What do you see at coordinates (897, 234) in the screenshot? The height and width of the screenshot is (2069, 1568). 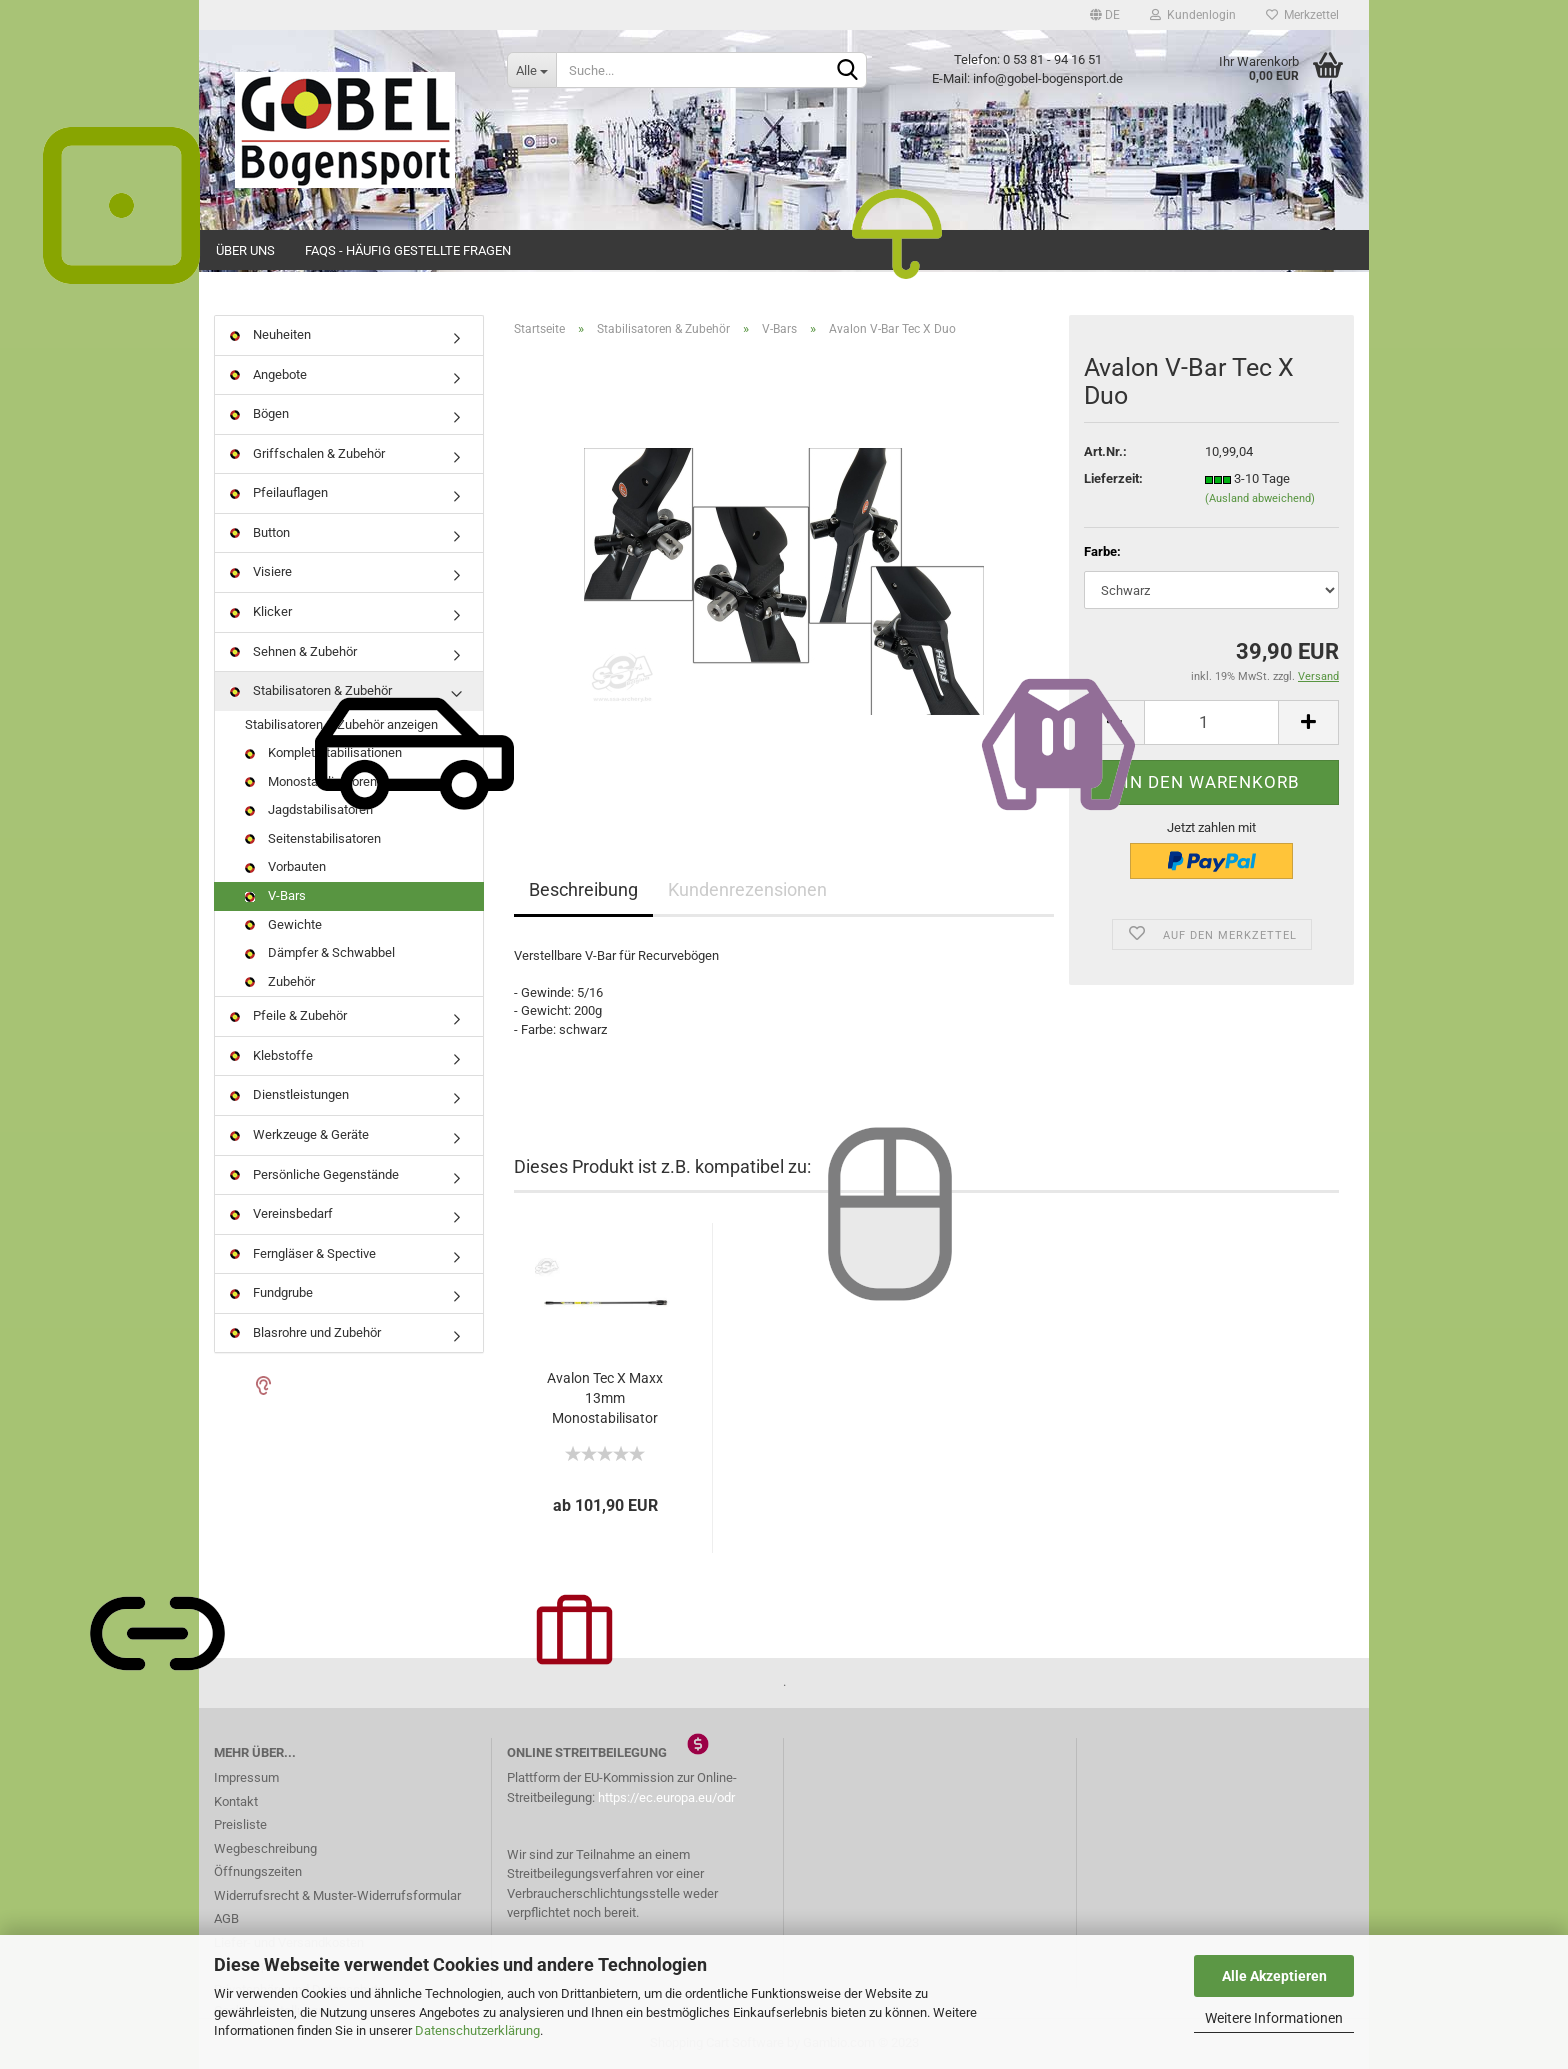 I see `view weather protection or rain forecast` at bounding box center [897, 234].